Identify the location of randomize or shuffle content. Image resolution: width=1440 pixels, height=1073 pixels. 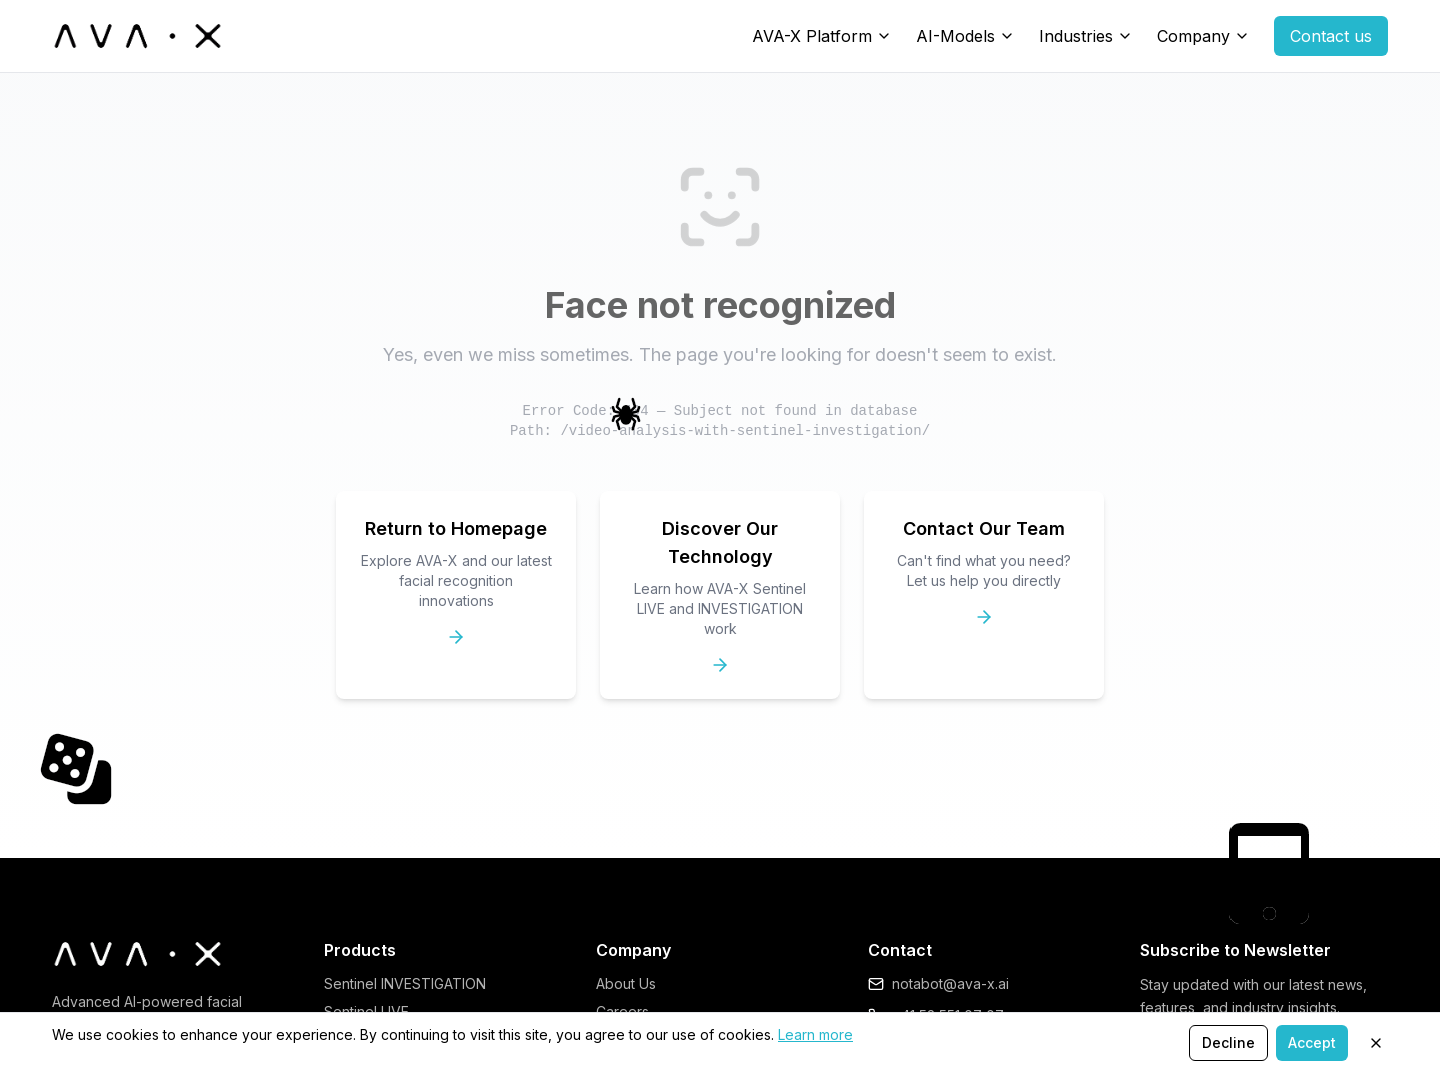
(76, 769).